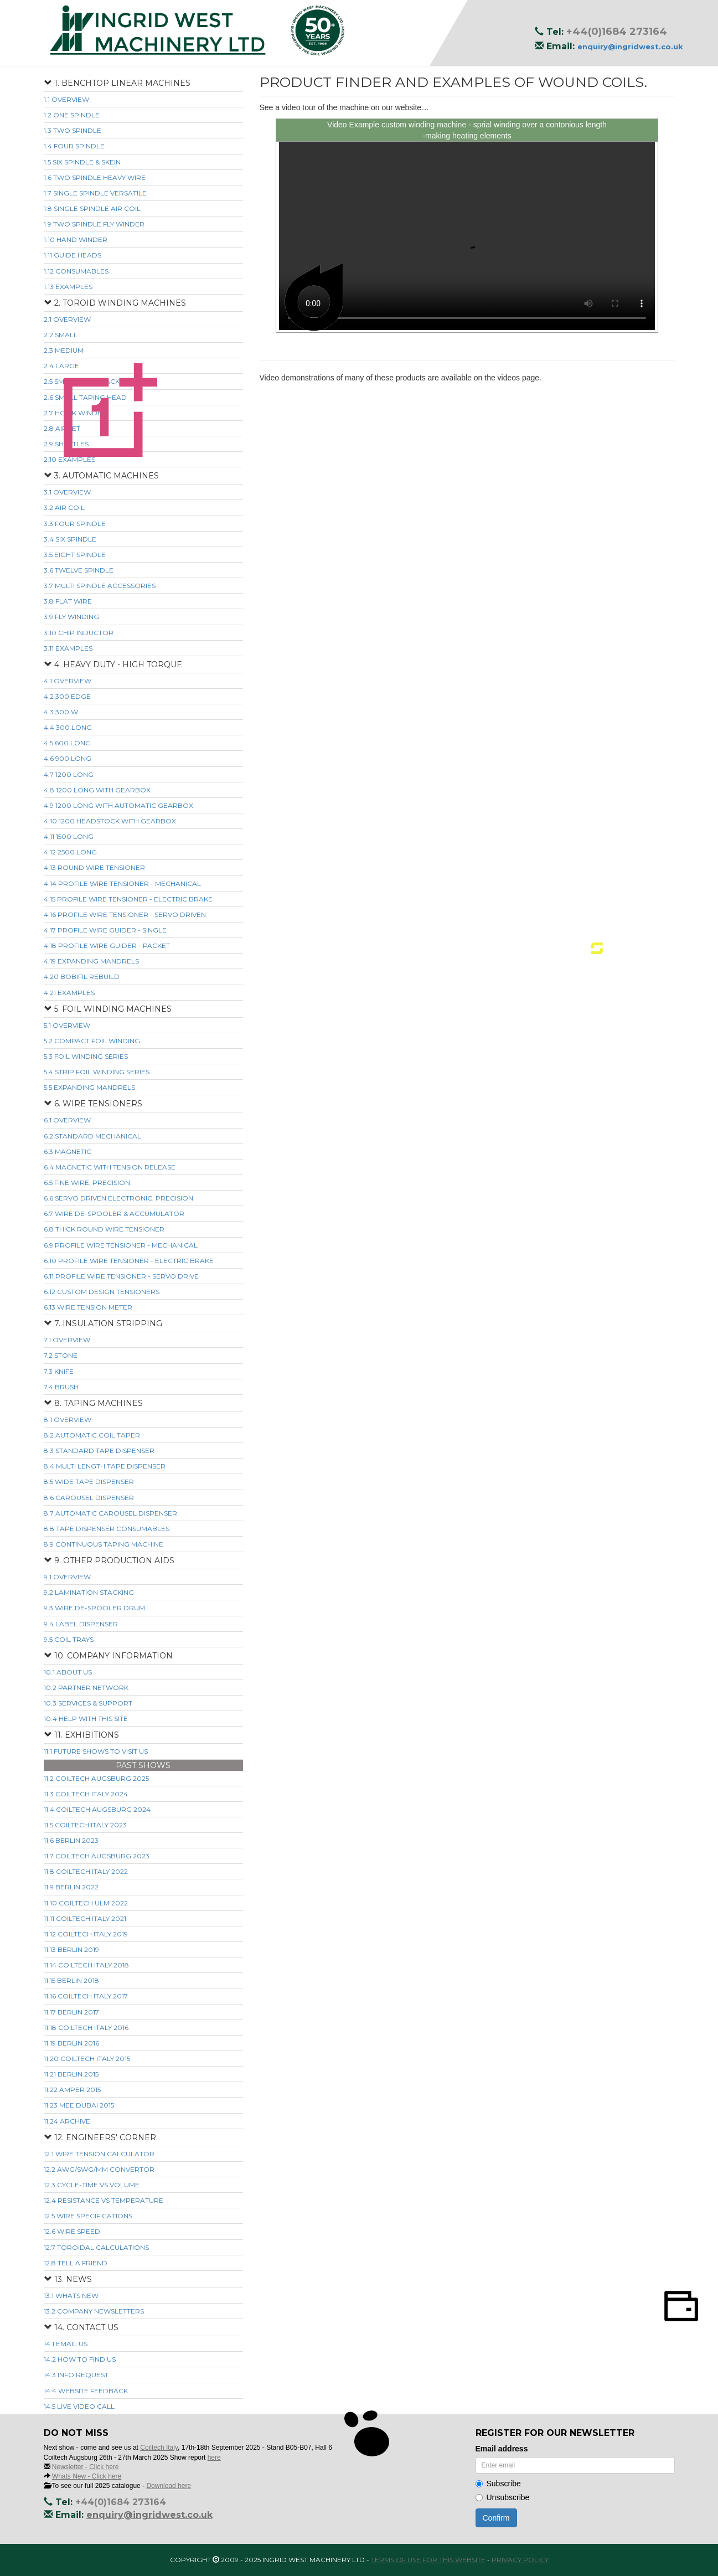  Describe the element at coordinates (366, 2433) in the screenshot. I see `open Logseq knowledge management app` at that location.